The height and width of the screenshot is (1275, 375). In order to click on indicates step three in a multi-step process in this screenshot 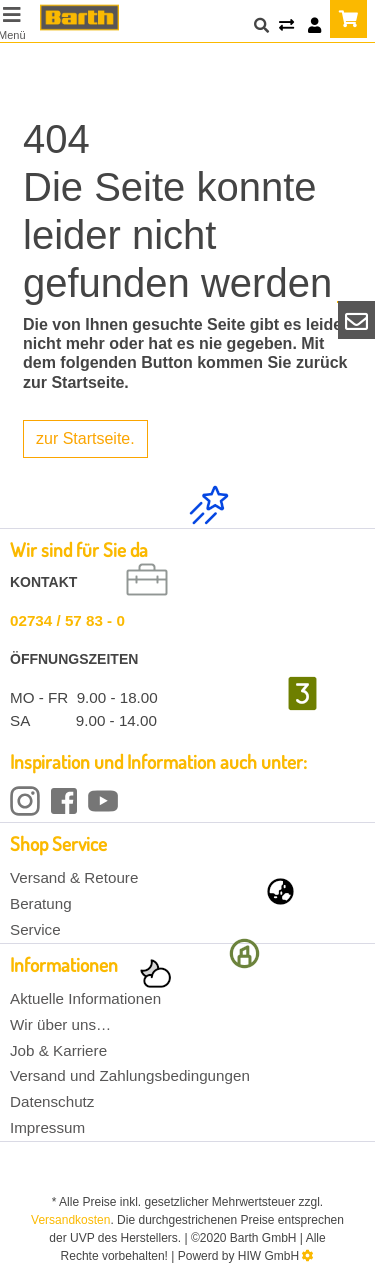, I will do `click(302, 693)`.